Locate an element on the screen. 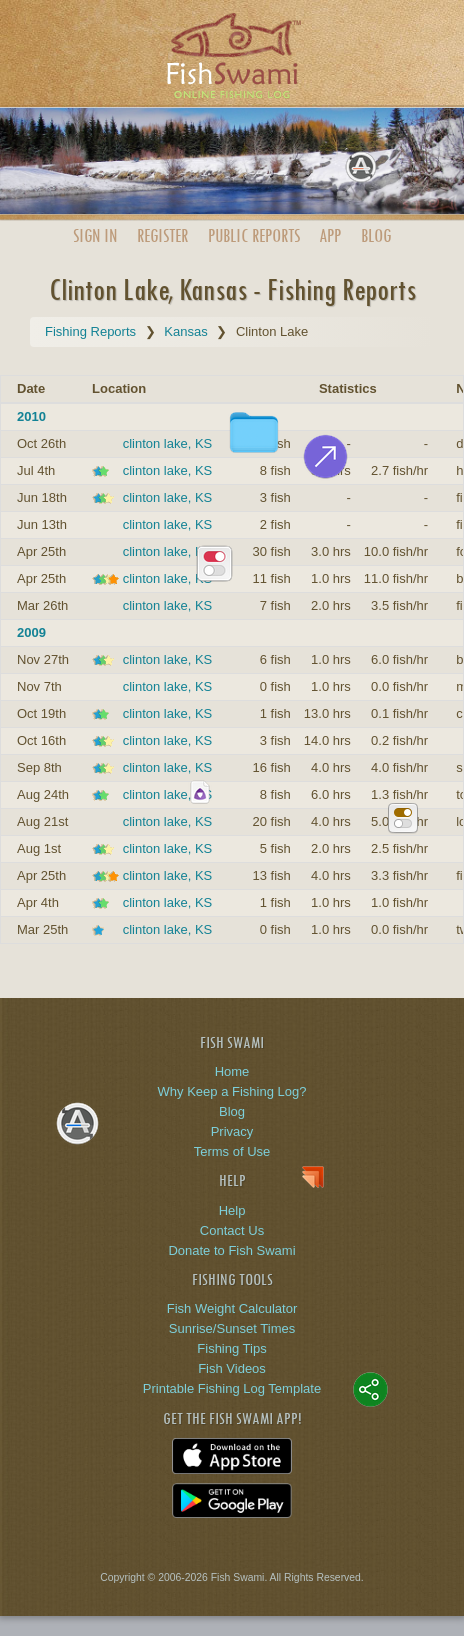 The height and width of the screenshot is (1636, 464). meson build system configuration file is located at coordinates (200, 792).